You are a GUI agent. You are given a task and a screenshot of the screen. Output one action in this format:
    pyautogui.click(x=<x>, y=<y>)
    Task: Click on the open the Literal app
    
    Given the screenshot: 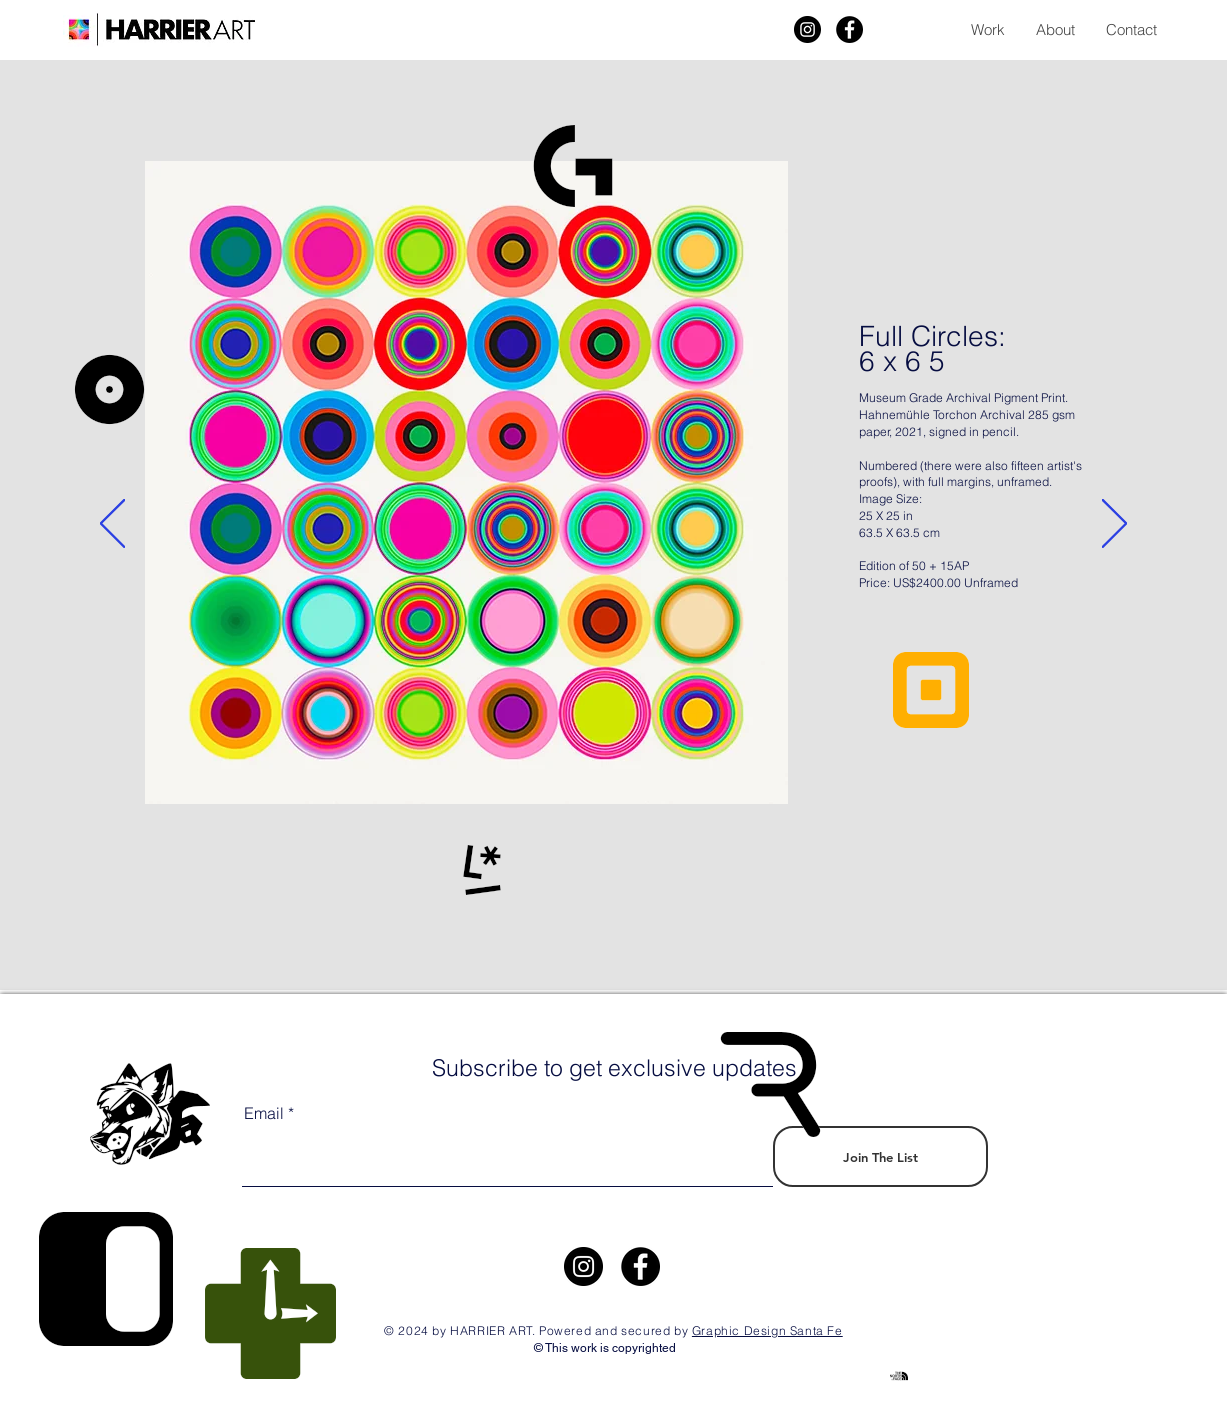 What is the action you would take?
    pyautogui.click(x=482, y=870)
    